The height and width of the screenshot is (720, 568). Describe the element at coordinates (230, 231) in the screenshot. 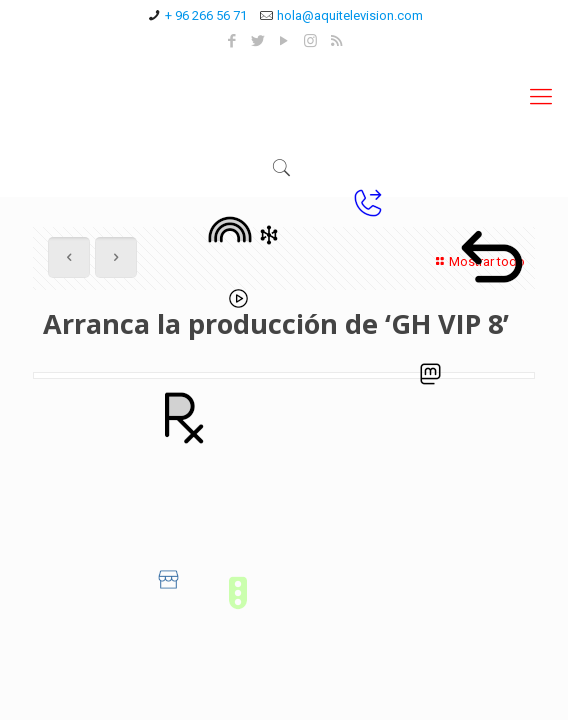

I see `indicates pride or lgbtq+ content` at that location.